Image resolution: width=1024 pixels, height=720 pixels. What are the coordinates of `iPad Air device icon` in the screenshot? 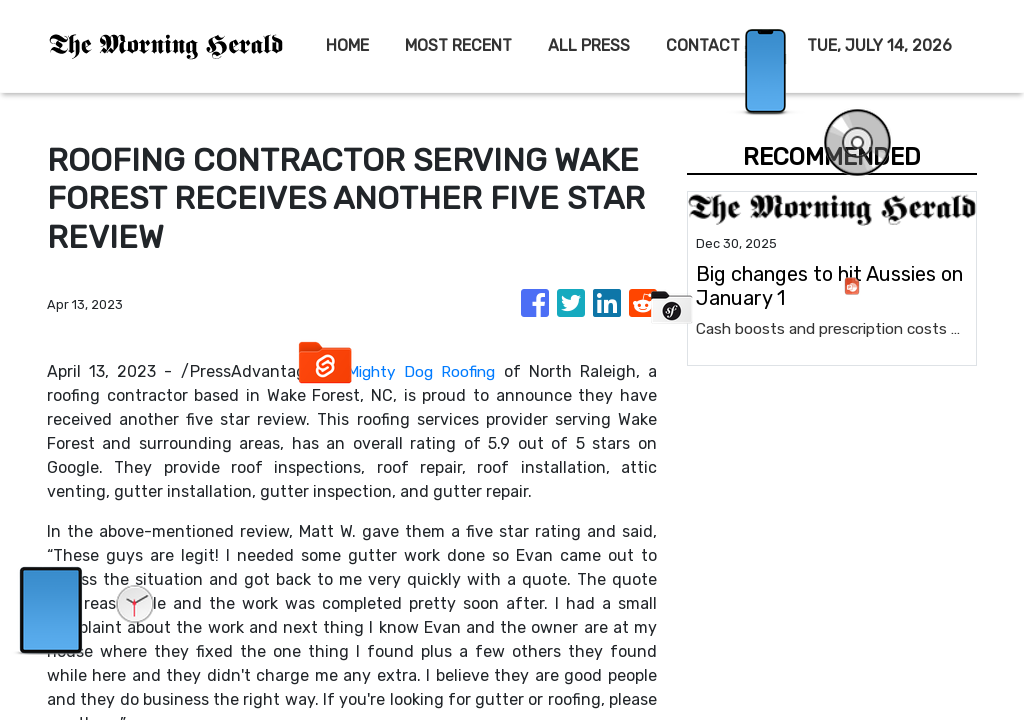 It's located at (51, 611).